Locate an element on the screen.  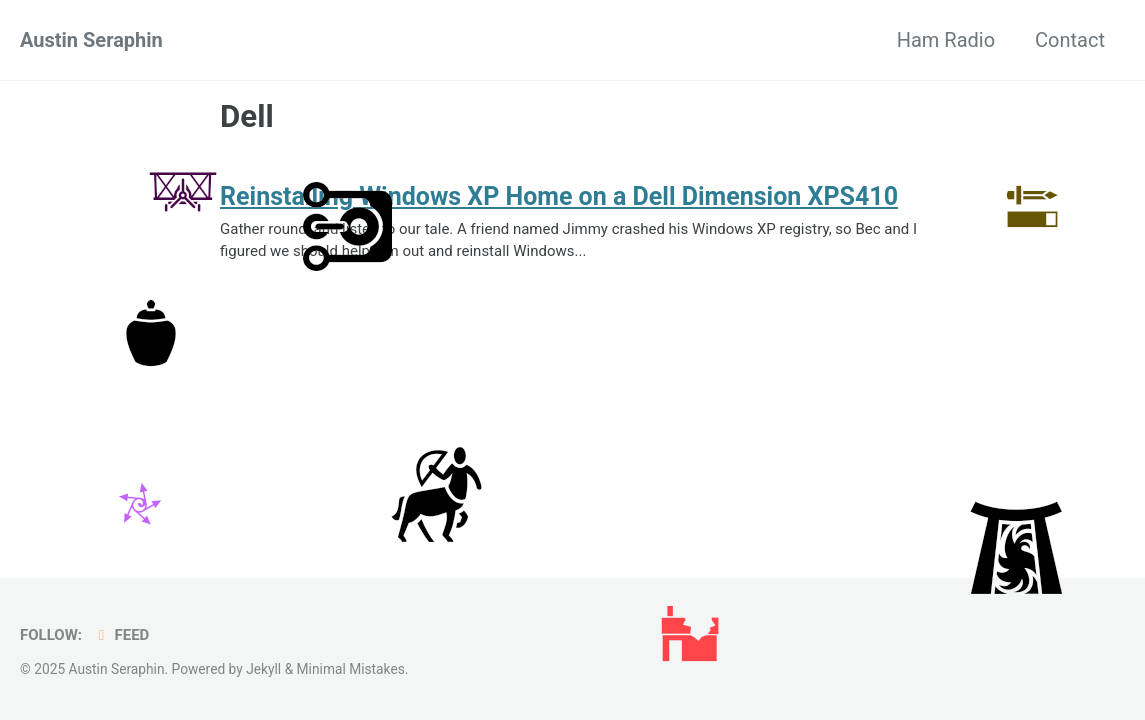
access connection or node settings is located at coordinates (347, 226).